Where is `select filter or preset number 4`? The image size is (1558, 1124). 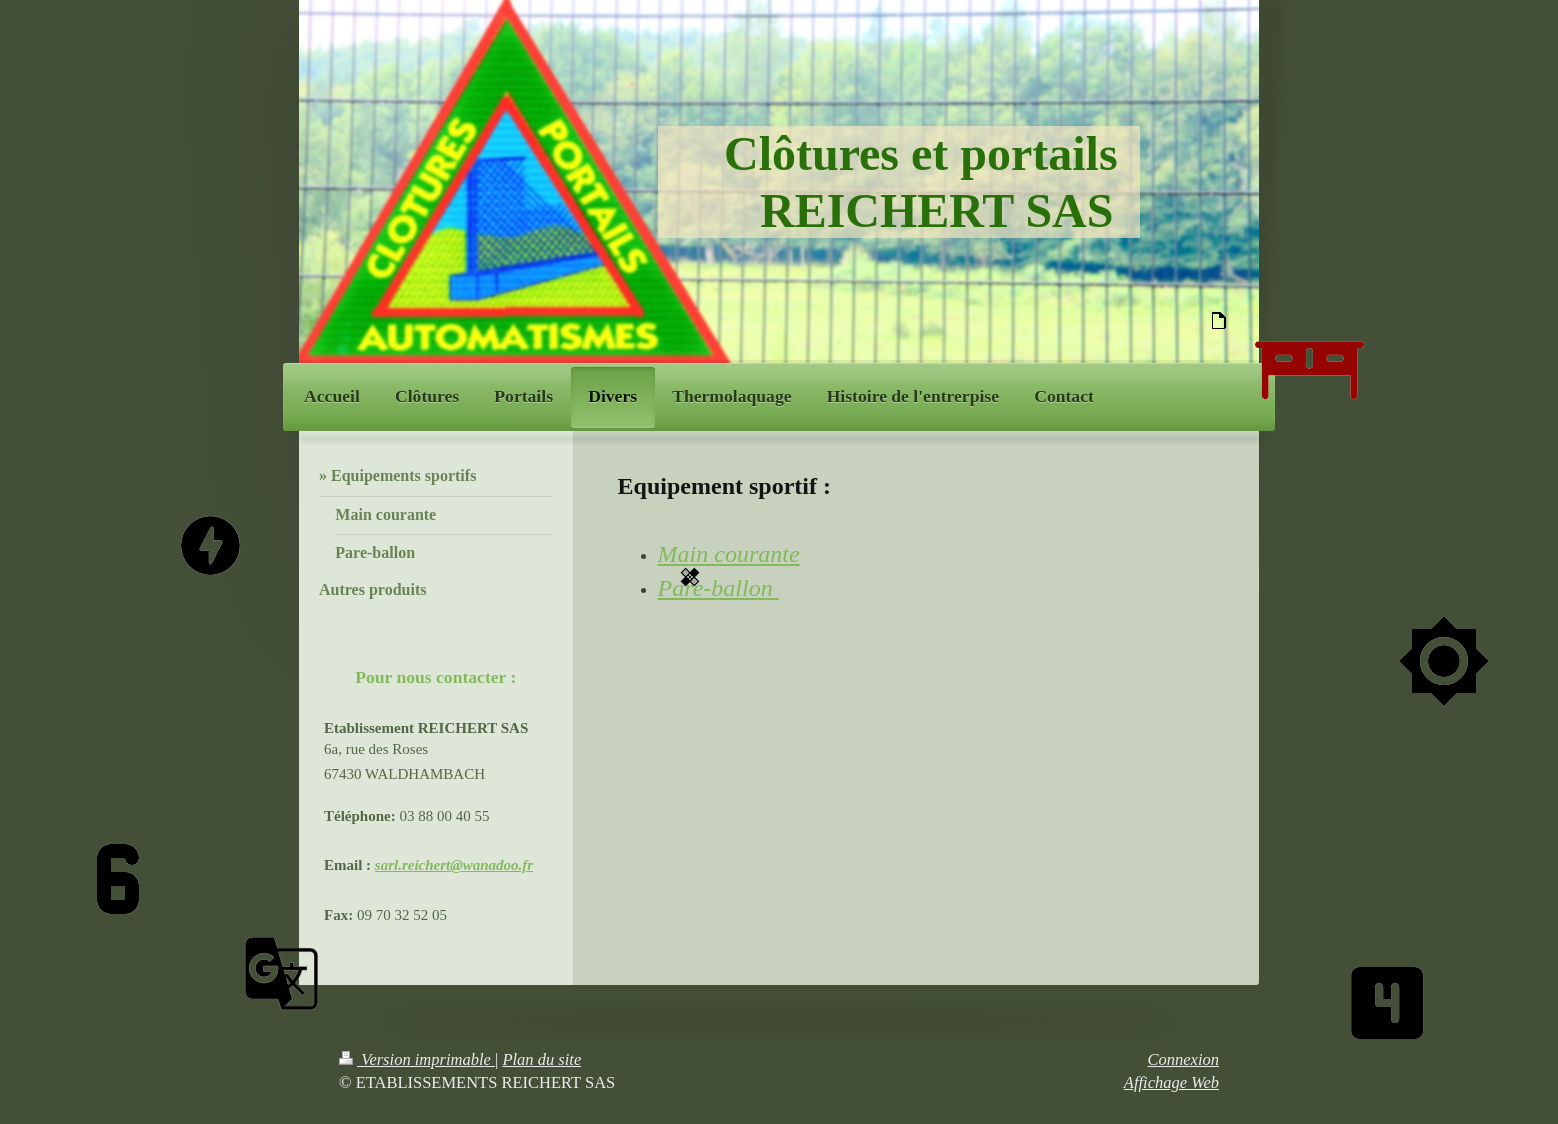
select filter or preset number 4 is located at coordinates (1387, 1003).